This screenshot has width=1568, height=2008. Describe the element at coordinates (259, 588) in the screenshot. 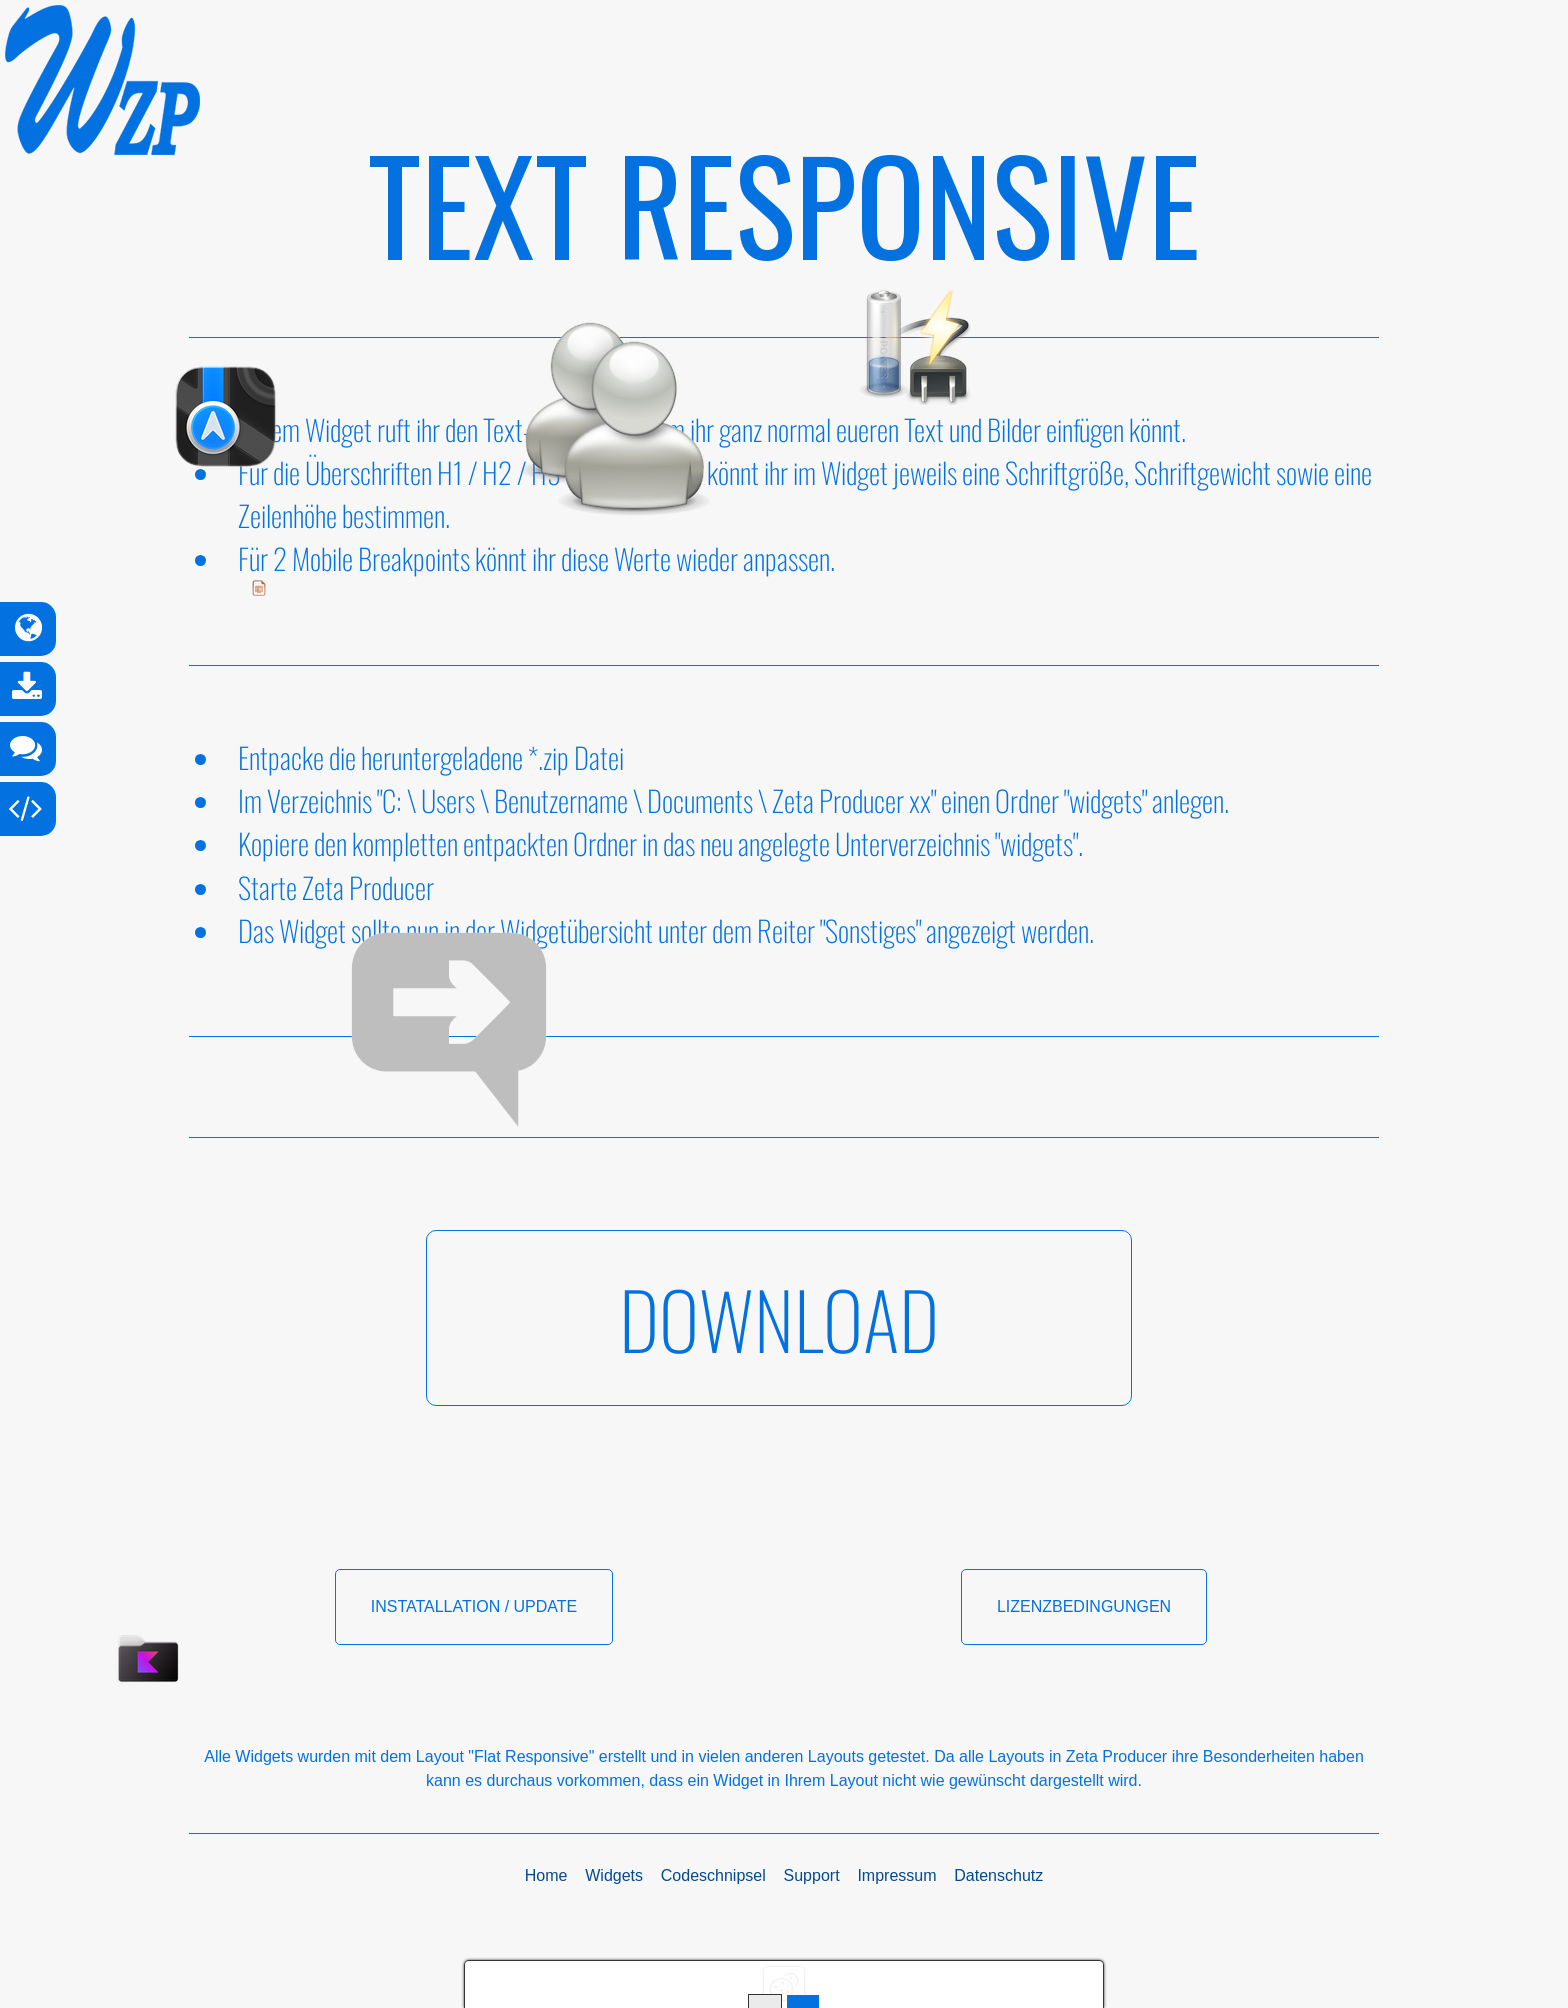

I see `open a presentation template file` at that location.